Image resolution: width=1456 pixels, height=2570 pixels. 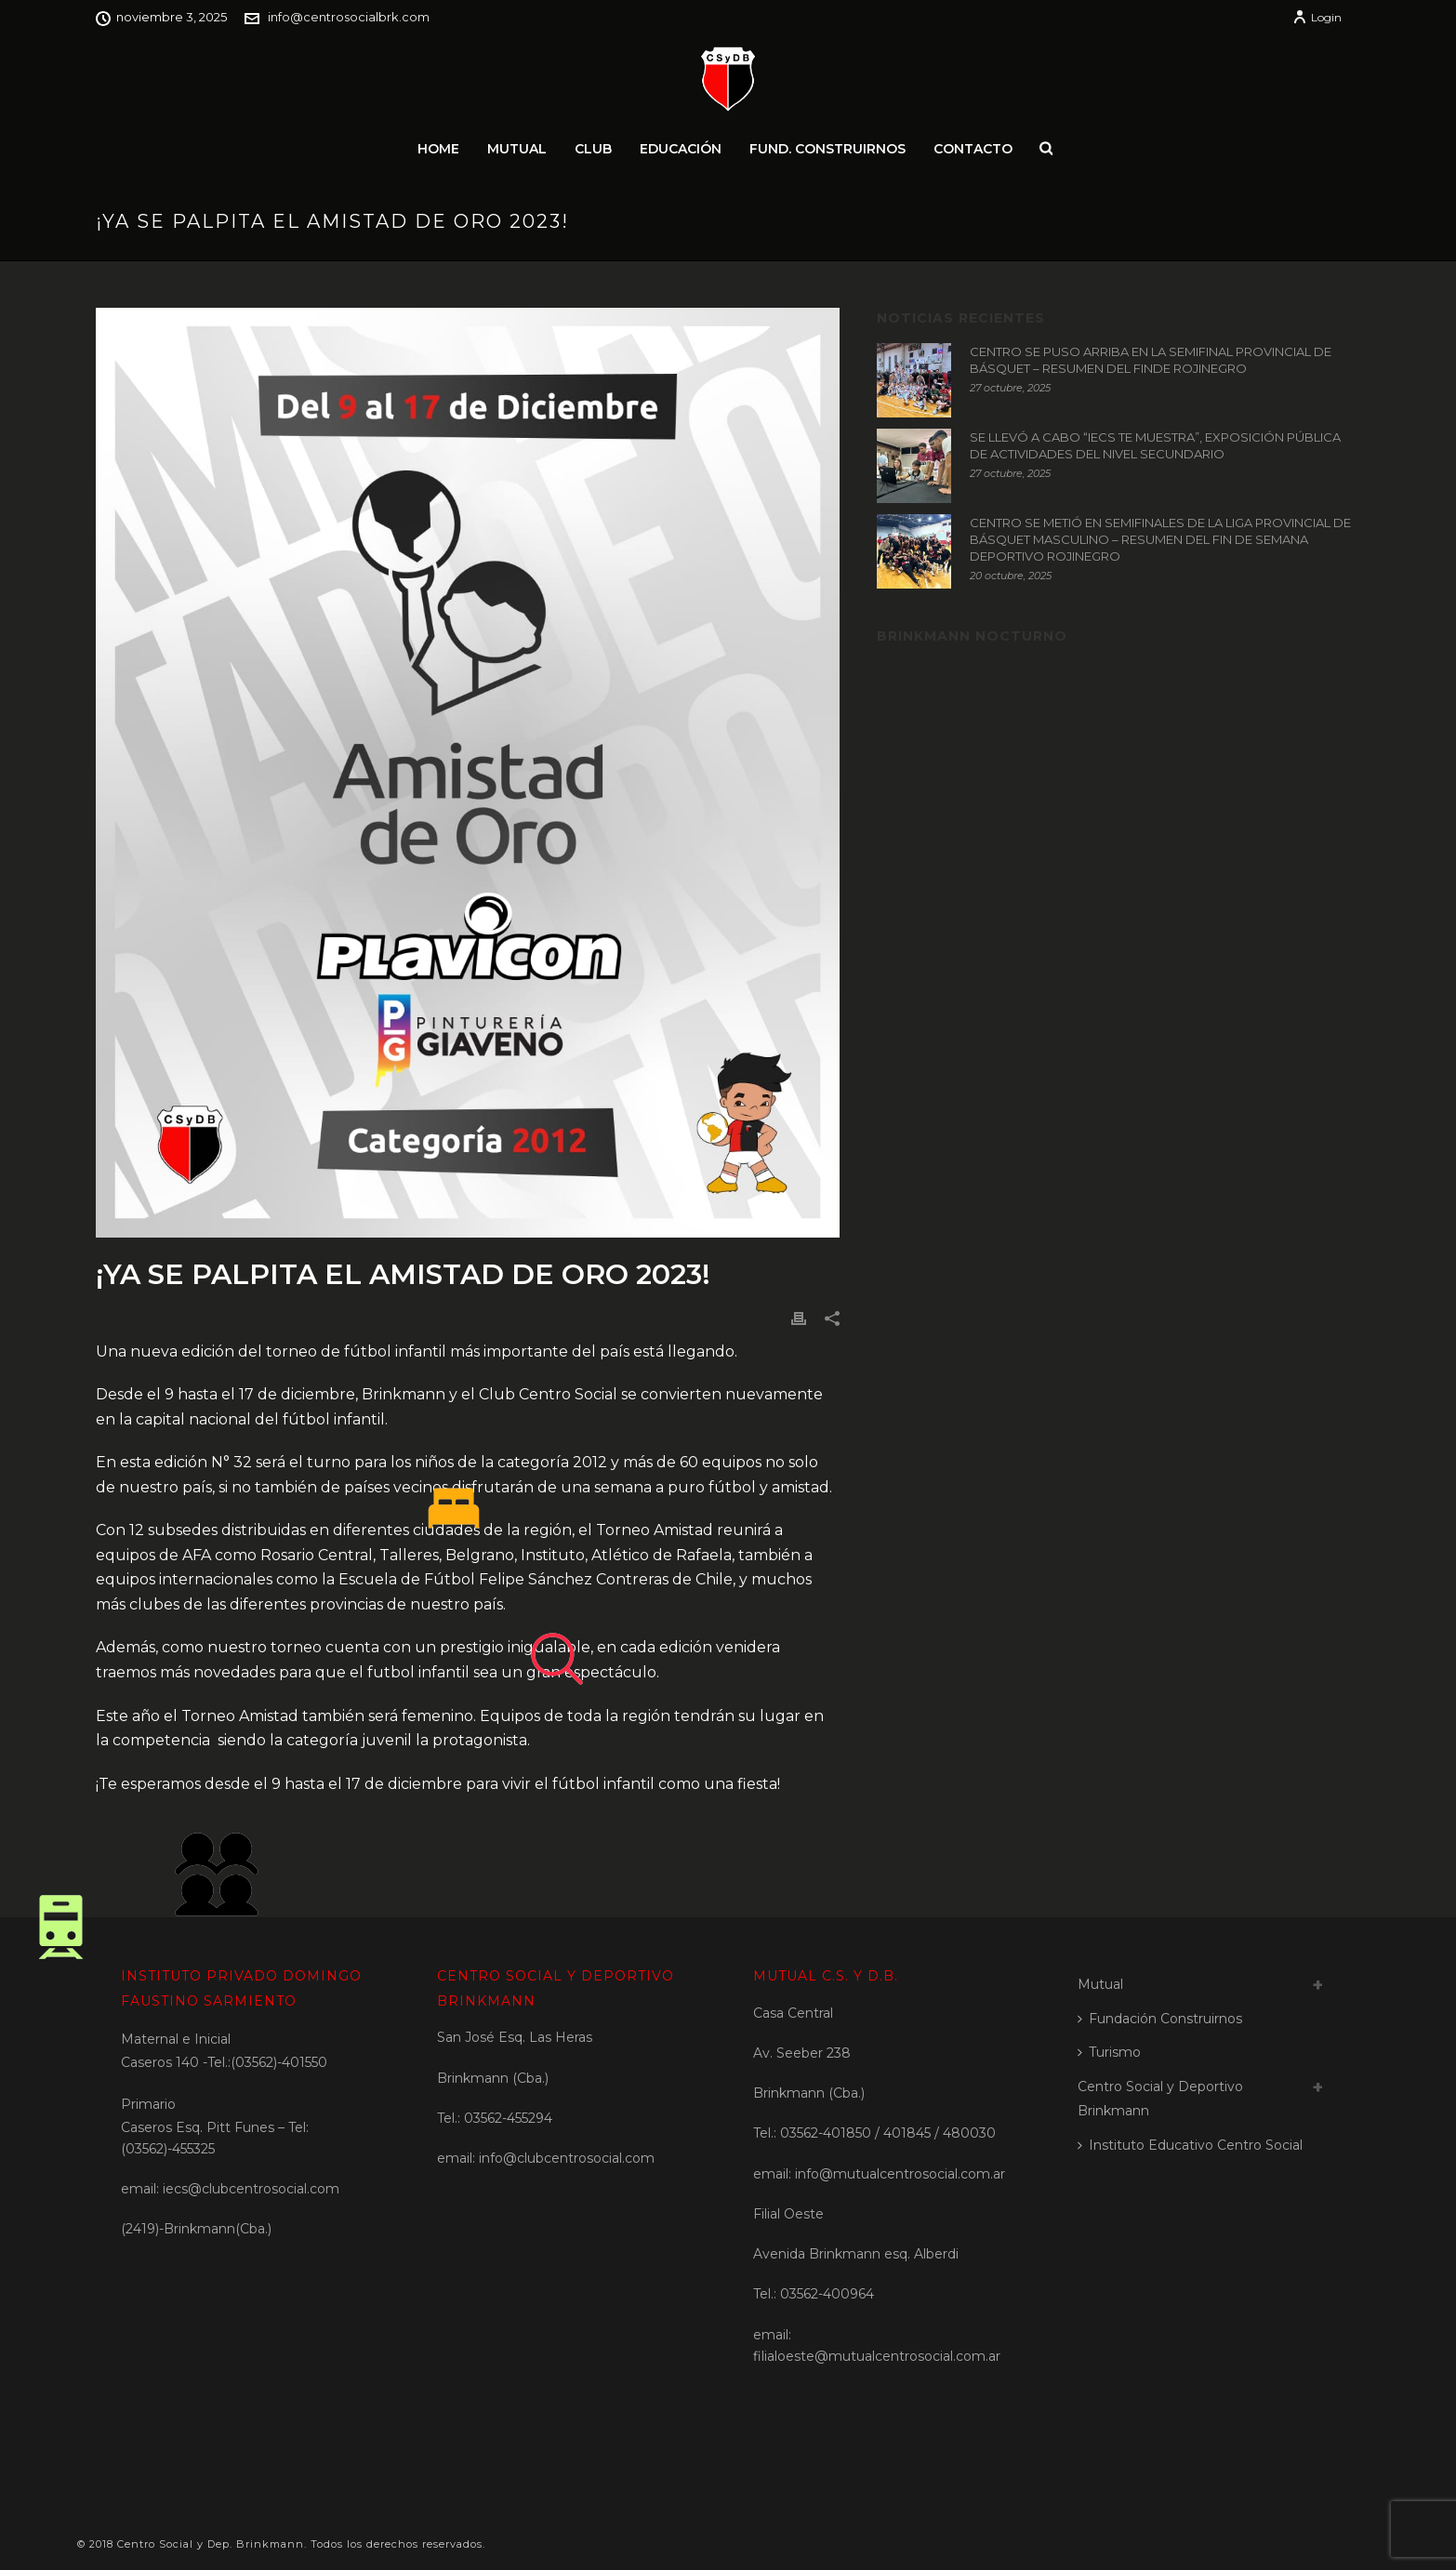 What do you see at coordinates (60, 1927) in the screenshot?
I see `view subway or metro transit options` at bounding box center [60, 1927].